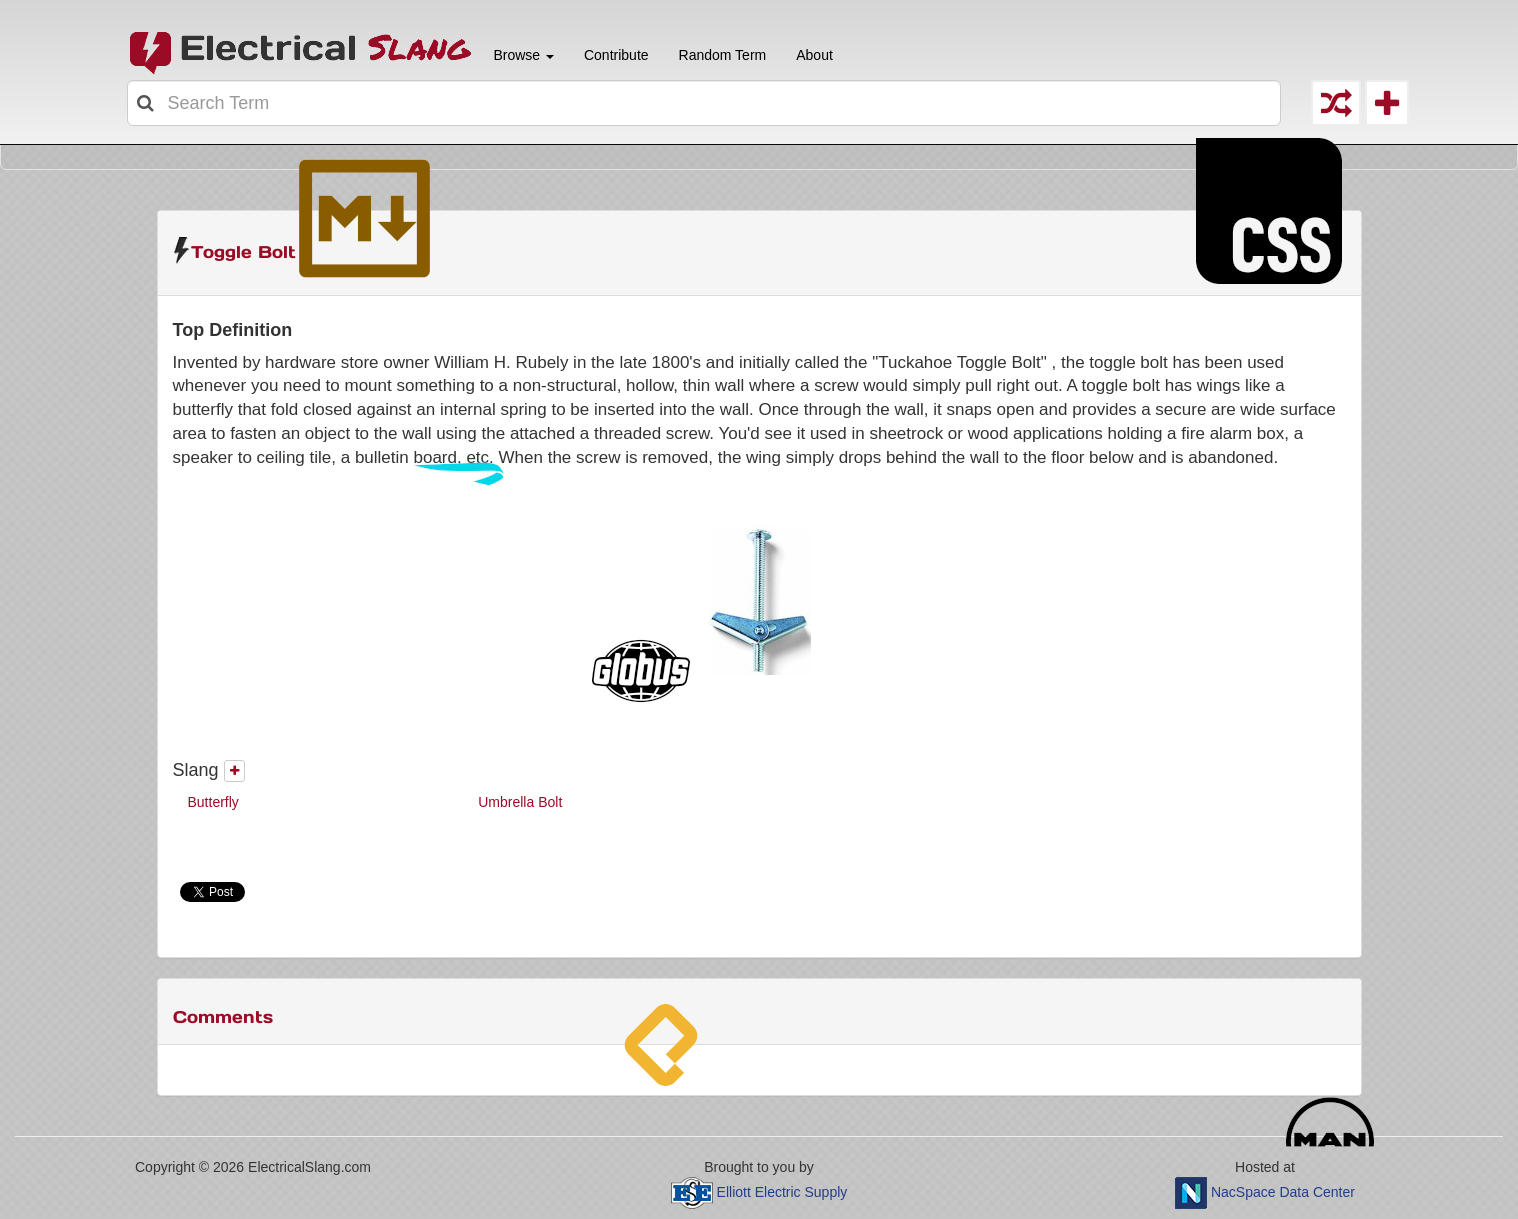 The image size is (1518, 1219). What do you see at coordinates (1330, 1122) in the screenshot?
I see `MAN truck and bus company logo` at bounding box center [1330, 1122].